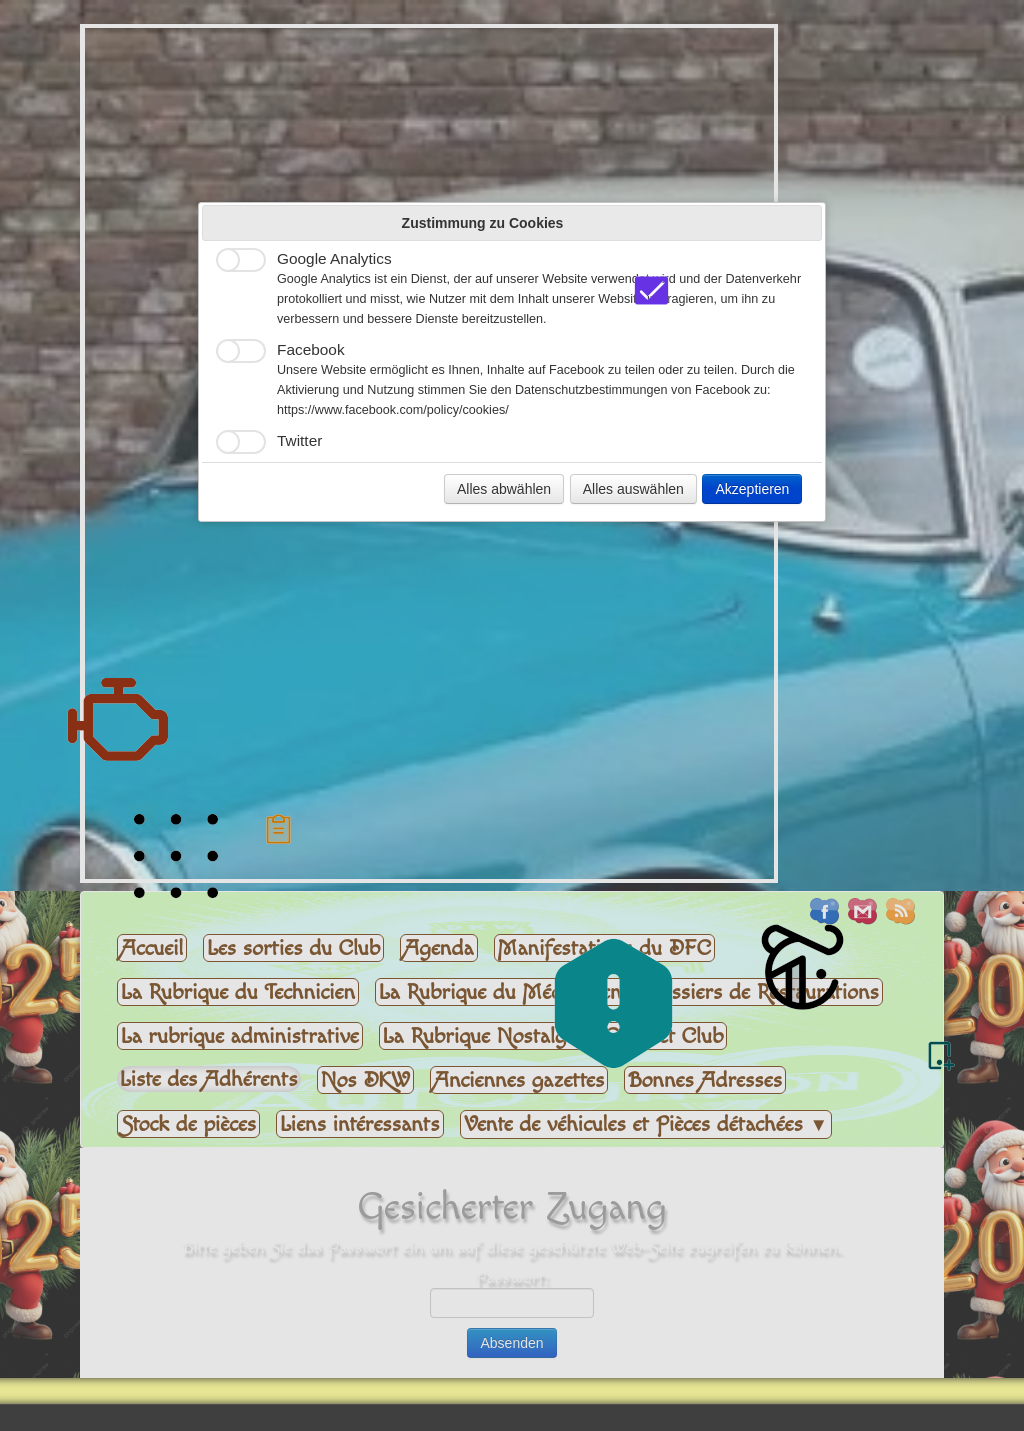 The height and width of the screenshot is (1431, 1024). Describe the element at coordinates (613, 1003) in the screenshot. I see `indicates a warning or alert status` at that location.